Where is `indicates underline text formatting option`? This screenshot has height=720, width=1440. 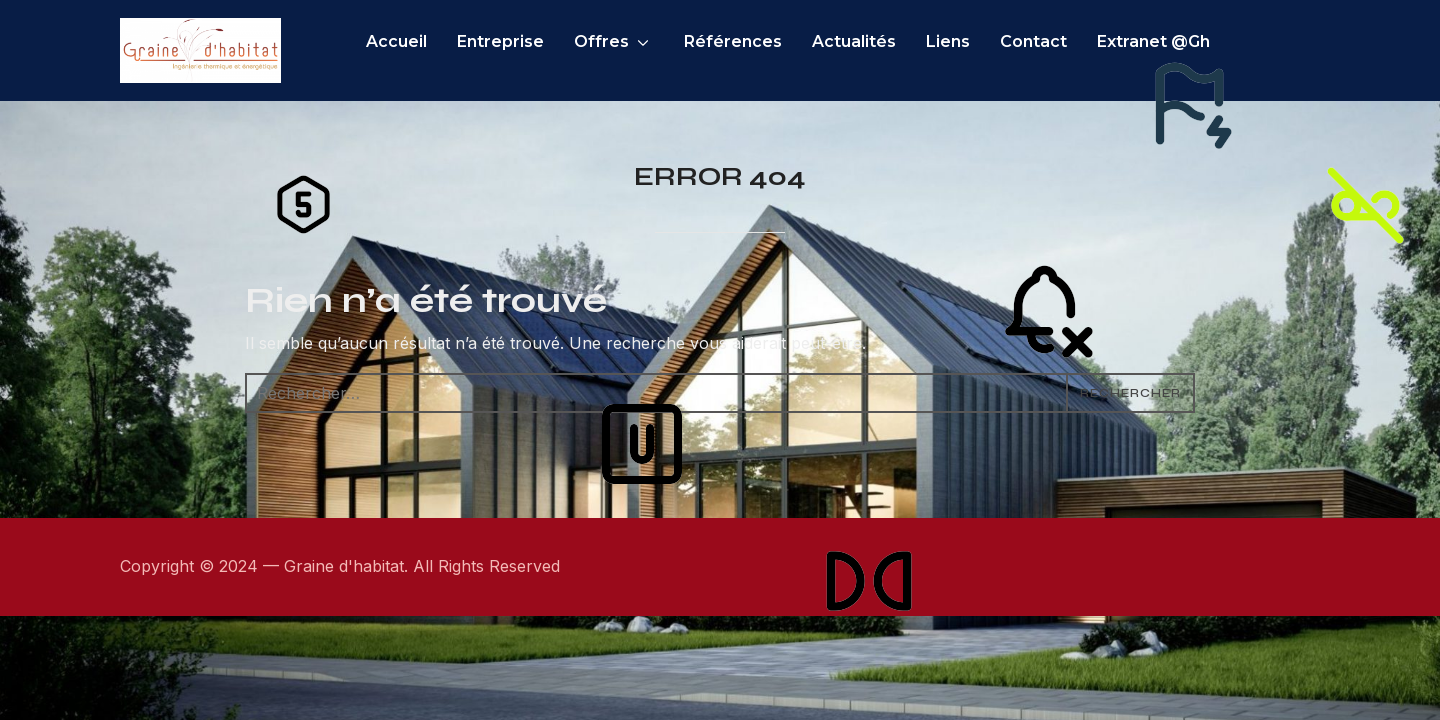
indicates underline text formatting option is located at coordinates (642, 444).